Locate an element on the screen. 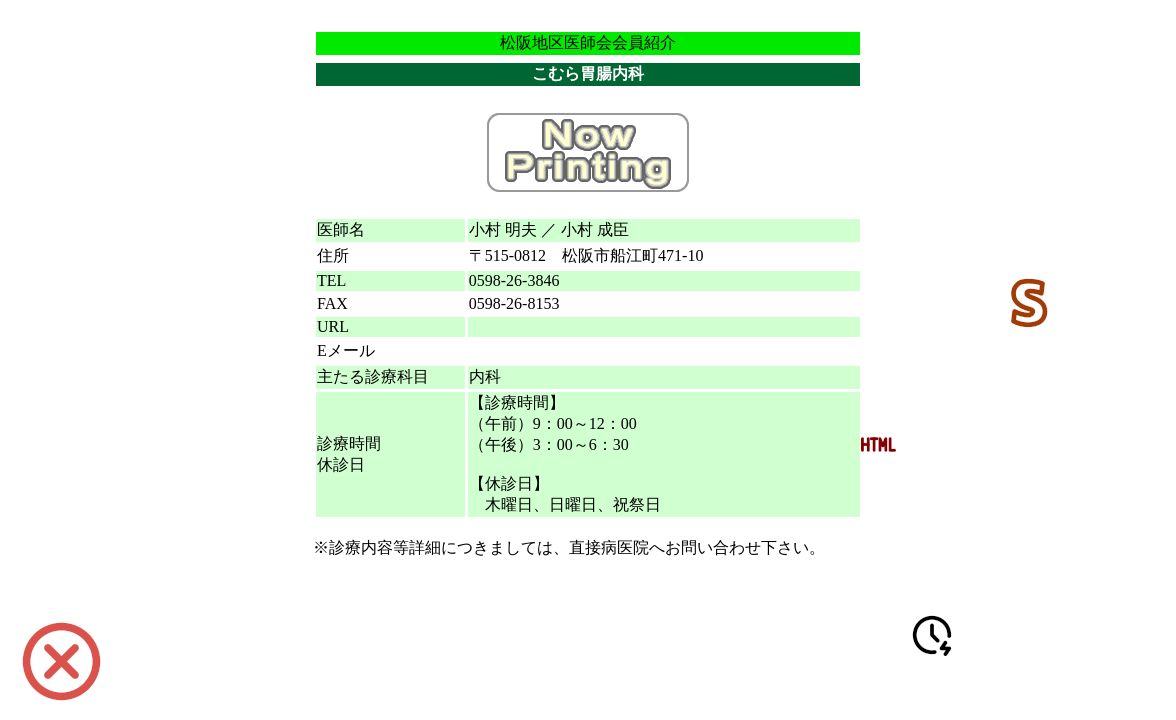  indicates HTML file type or format is located at coordinates (878, 444).